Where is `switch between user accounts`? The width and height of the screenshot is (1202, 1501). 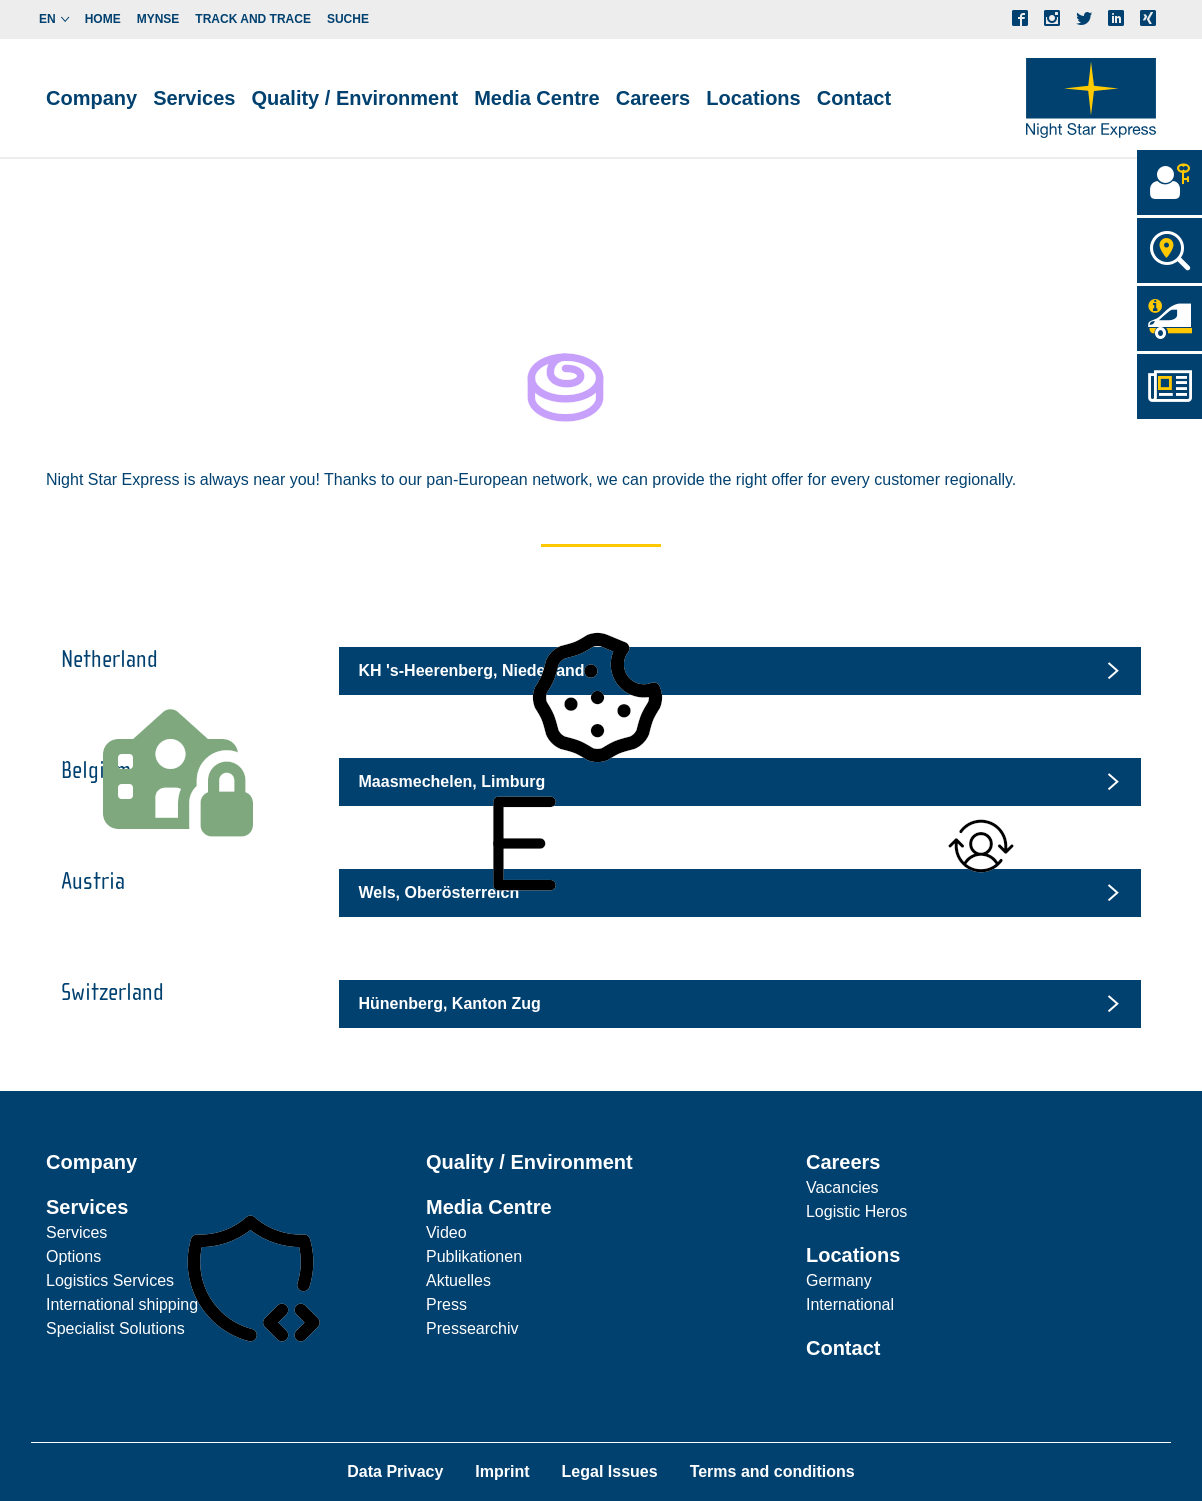 switch between user accounts is located at coordinates (981, 846).